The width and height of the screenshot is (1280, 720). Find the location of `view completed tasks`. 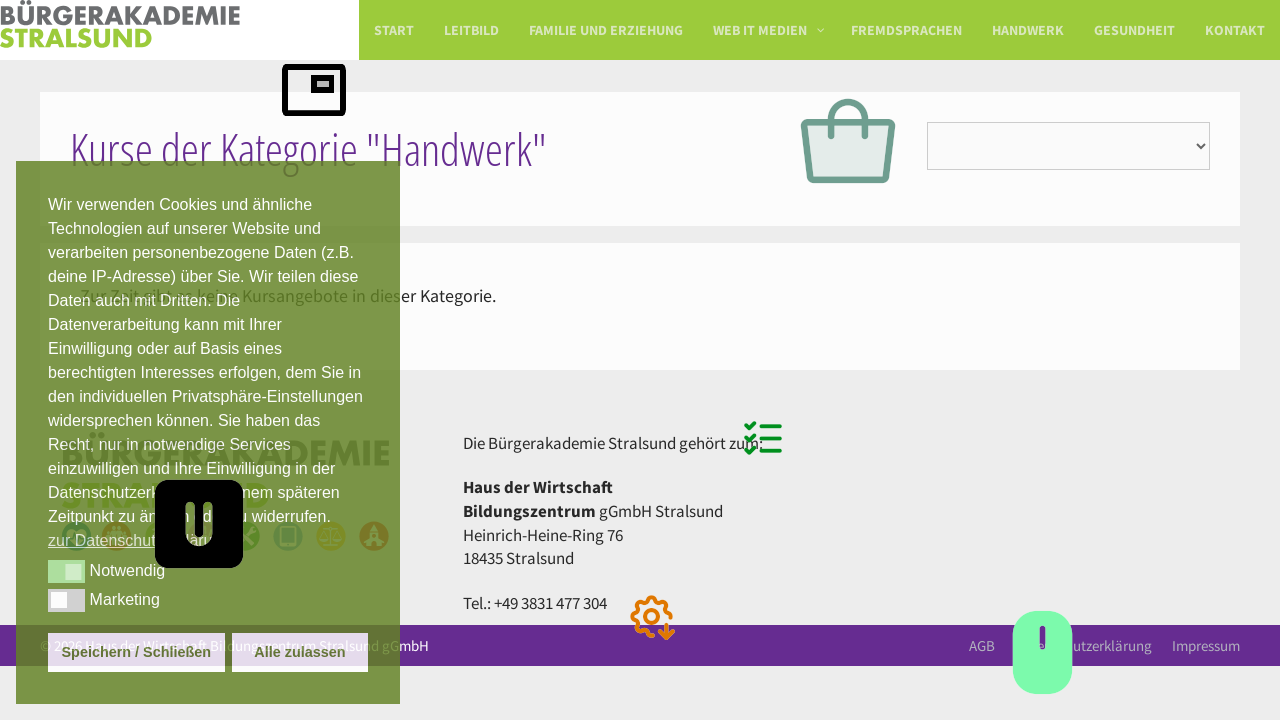

view completed tasks is located at coordinates (763, 438).